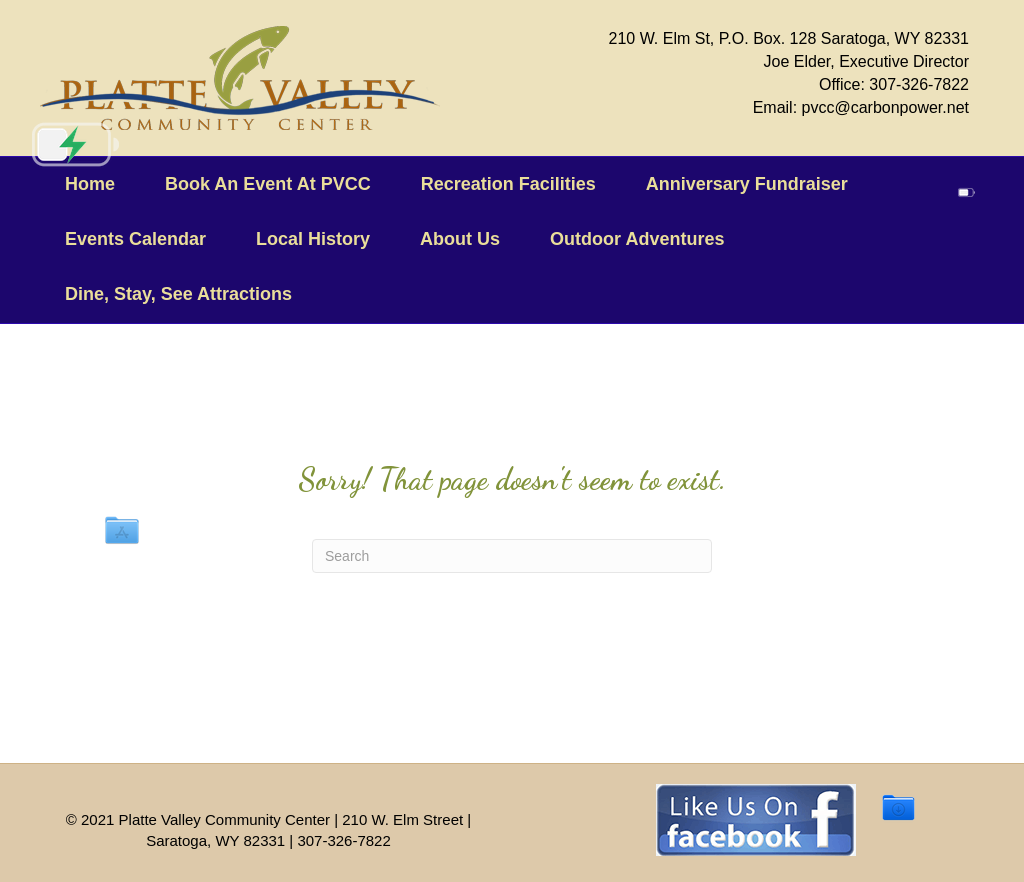 The height and width of the screenshot is (882, 1024). Describe the element at coordinates (75, 144) in the screenshot. I see `battery at 40% and currently charging` at that location.